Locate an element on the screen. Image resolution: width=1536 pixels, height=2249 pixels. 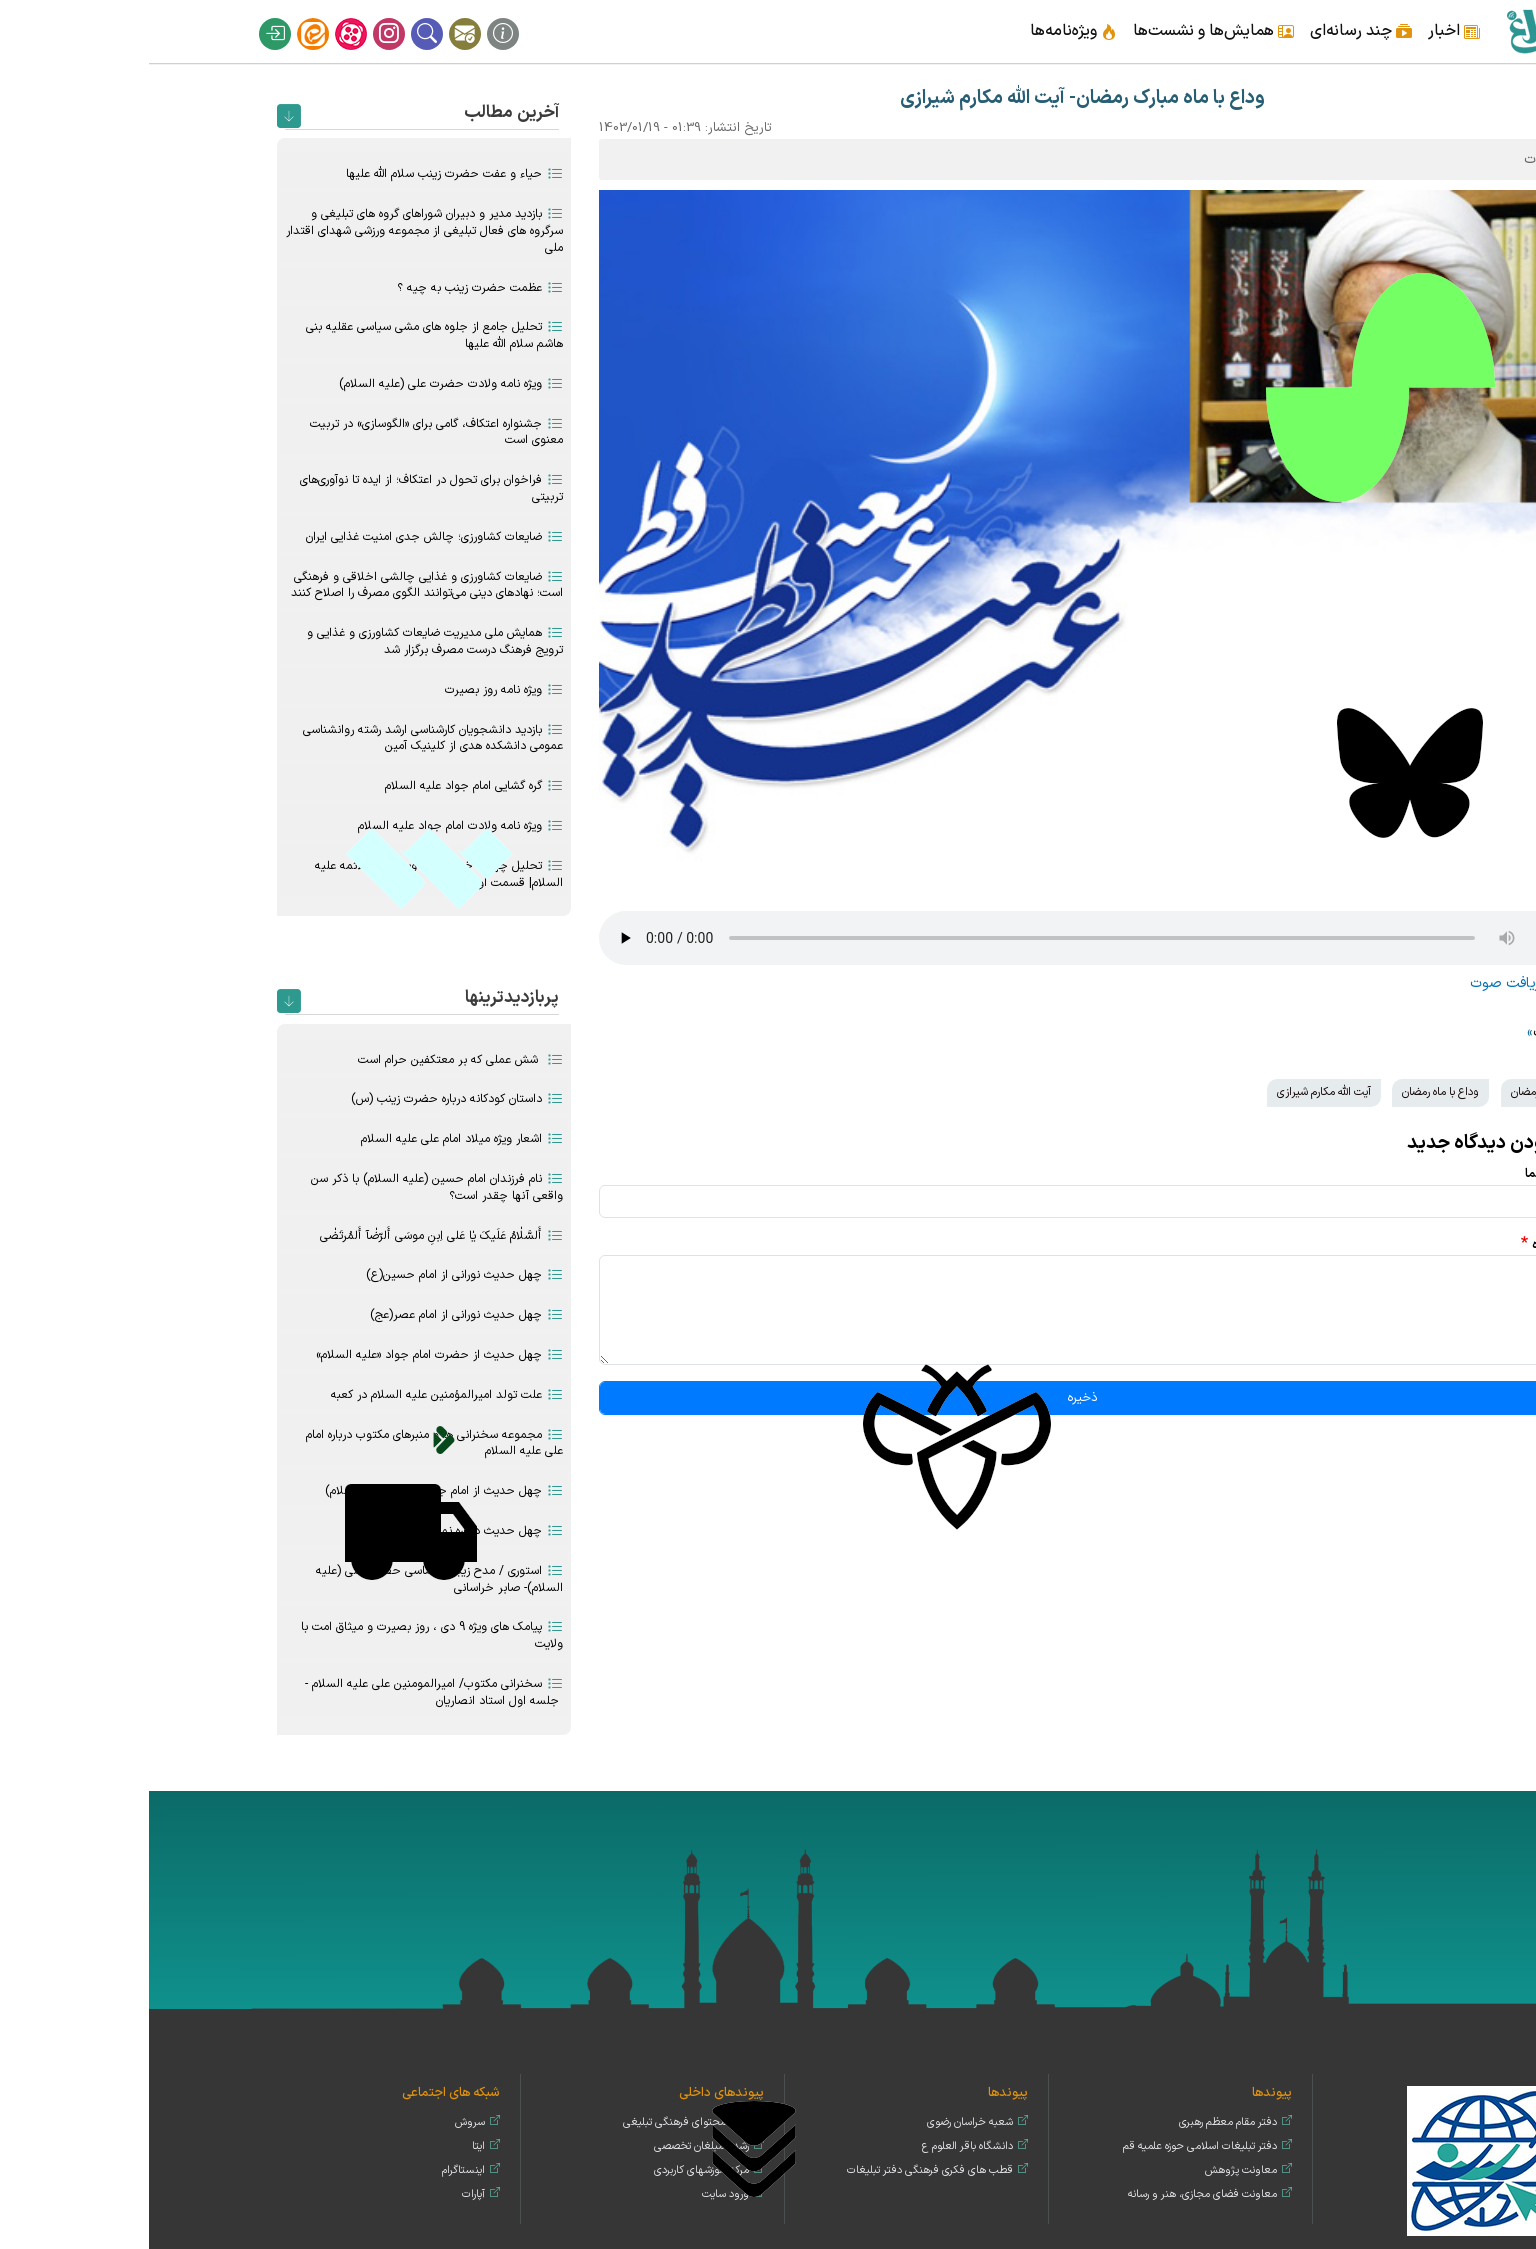
open the Bluesky app is located at coordinates (1410, 773).